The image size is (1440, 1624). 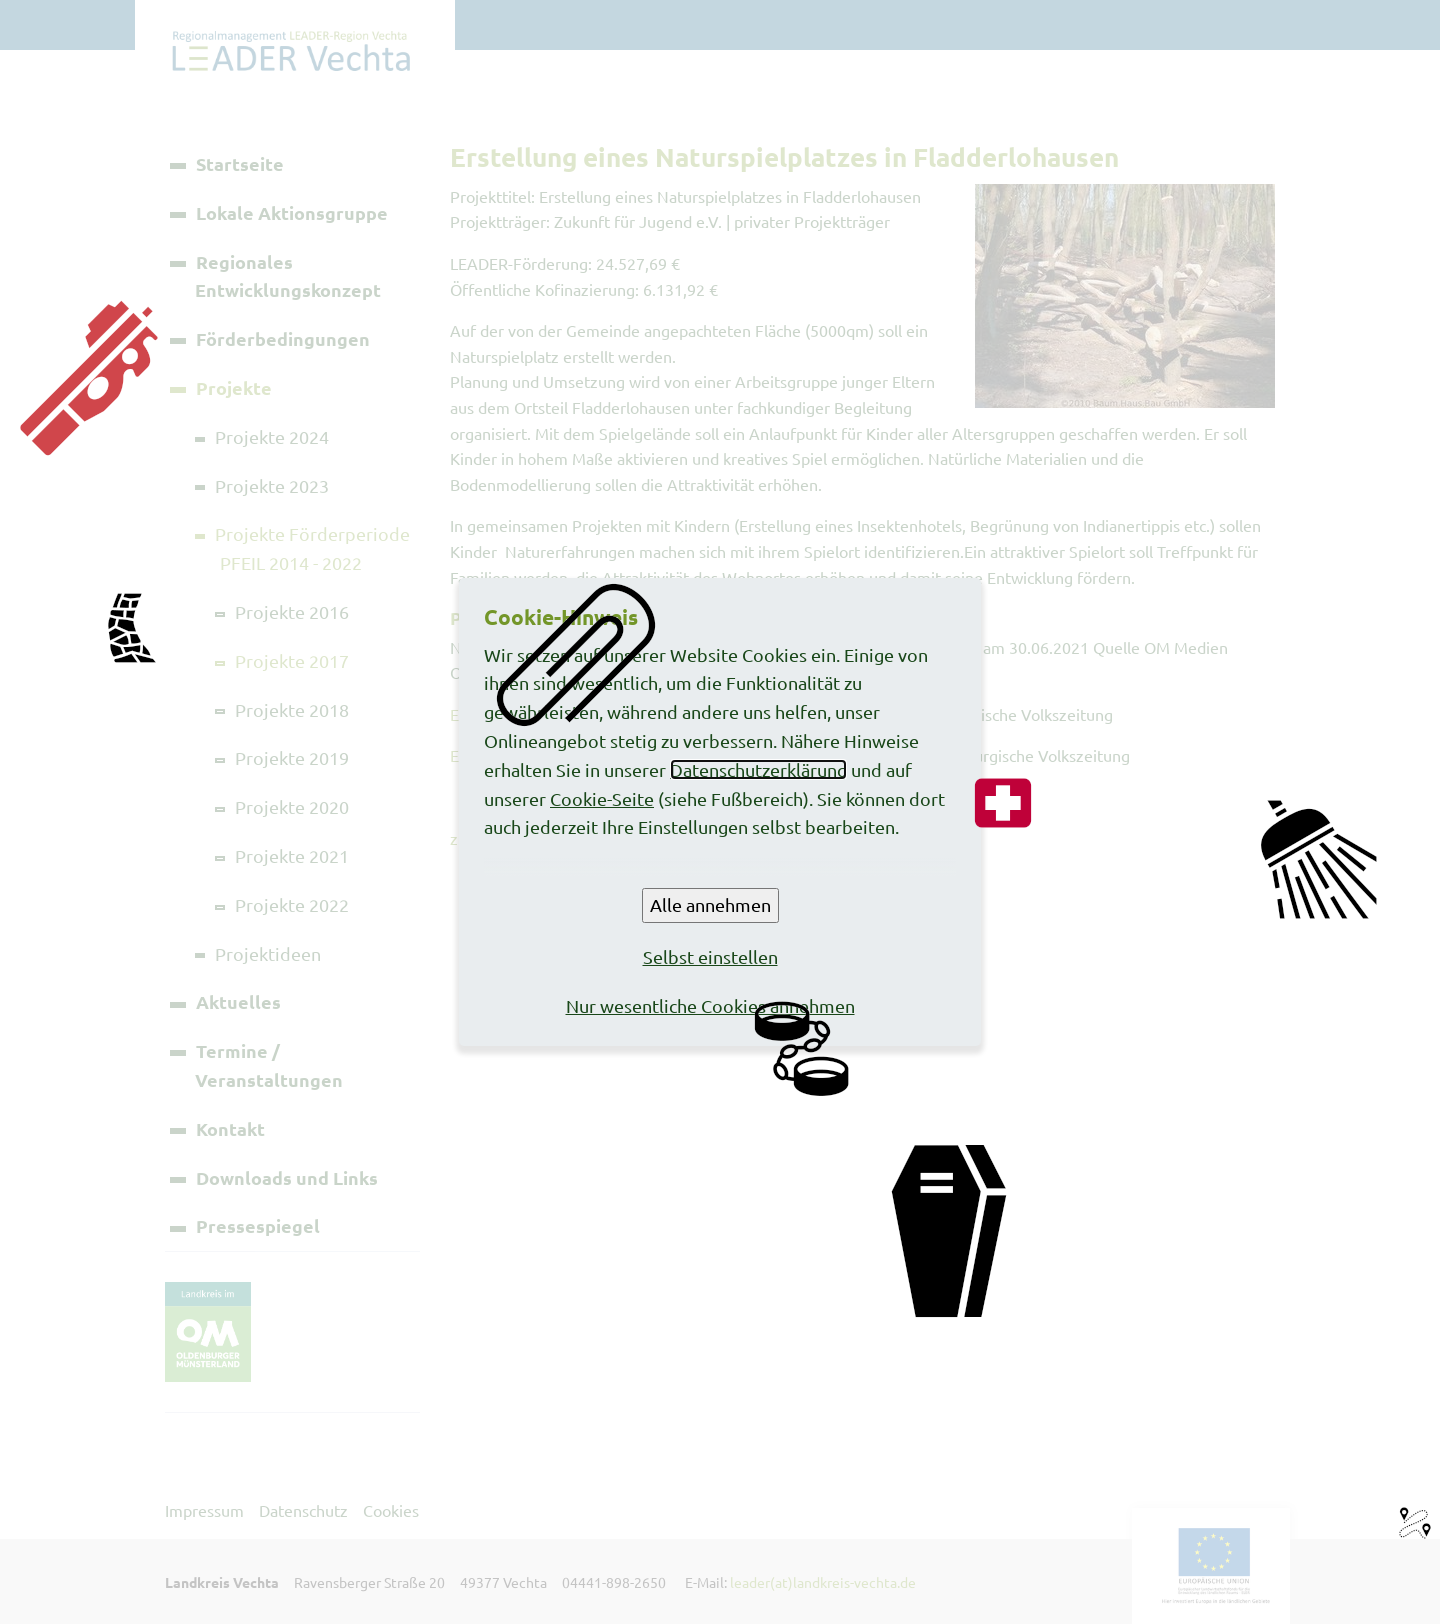 I want to click on indicates a prisoner or captive character status, so click(x=801, y=1048).